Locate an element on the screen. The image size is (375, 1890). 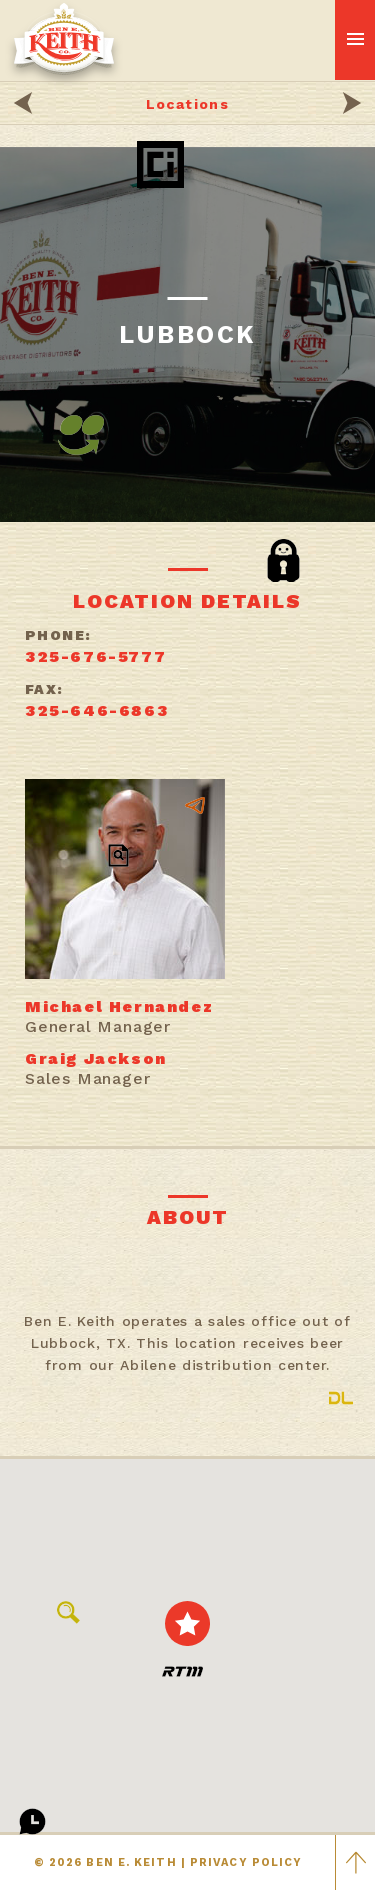
open SearXNG privacy-focused search engine is located at coordinates (68, 1612).